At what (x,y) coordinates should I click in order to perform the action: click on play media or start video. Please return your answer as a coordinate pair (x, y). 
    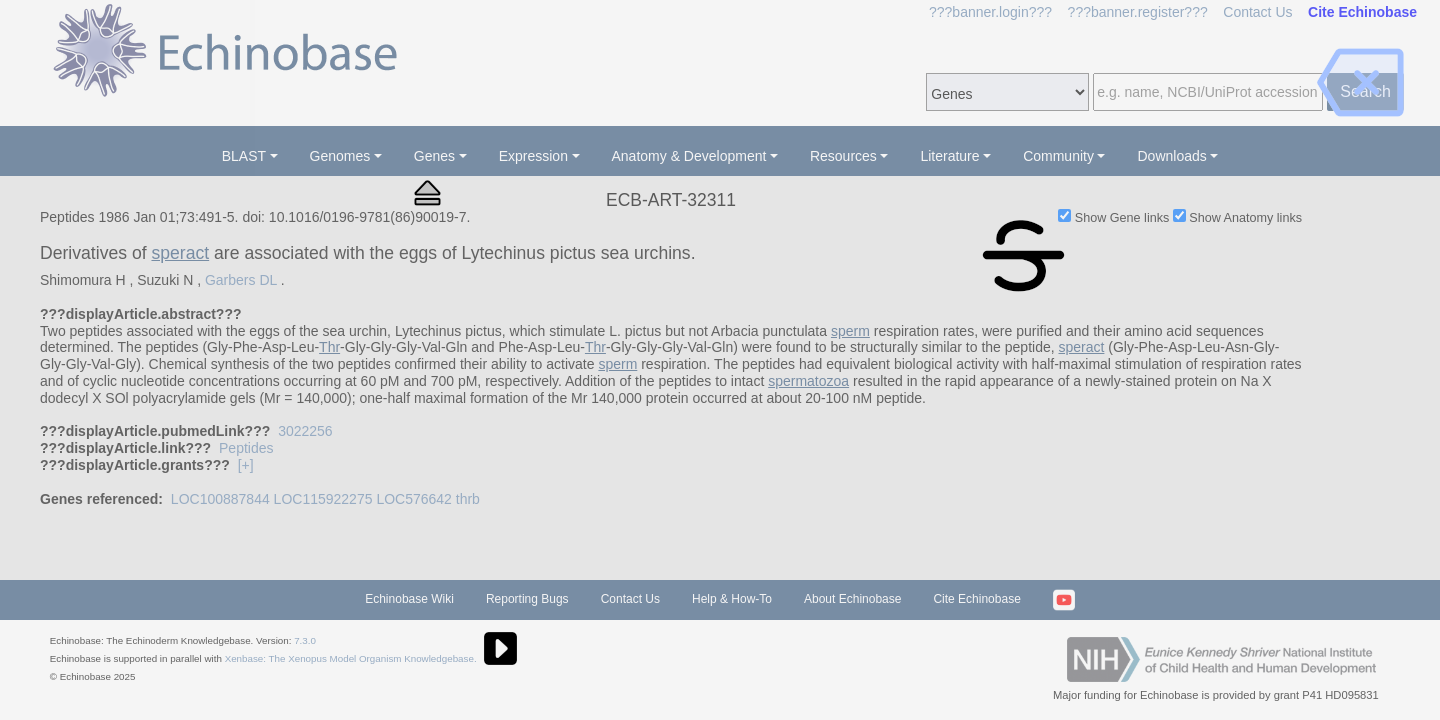
    Looking at the image, I should click on (500, 648).